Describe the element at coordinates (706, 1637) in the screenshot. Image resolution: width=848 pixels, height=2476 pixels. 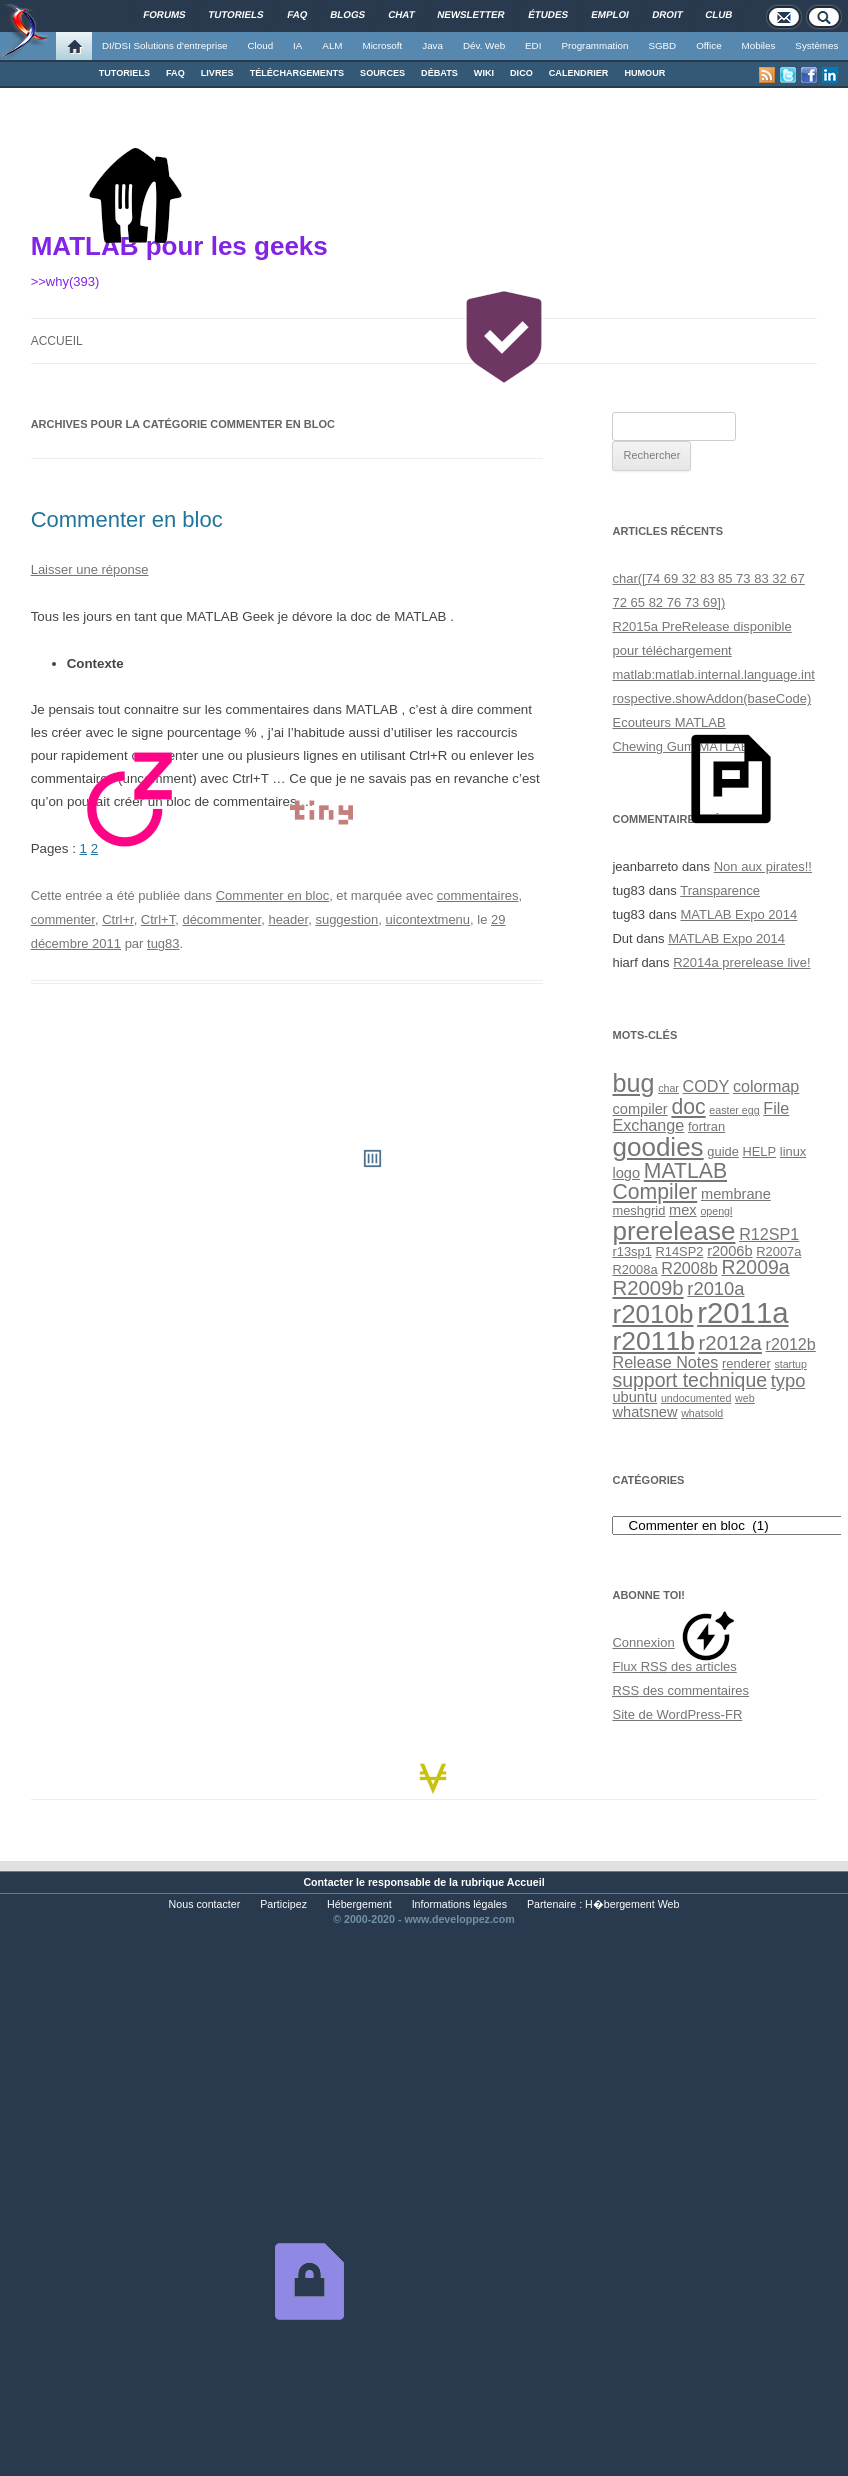
I see `access AI-enhanced DVD or media features` at that location.